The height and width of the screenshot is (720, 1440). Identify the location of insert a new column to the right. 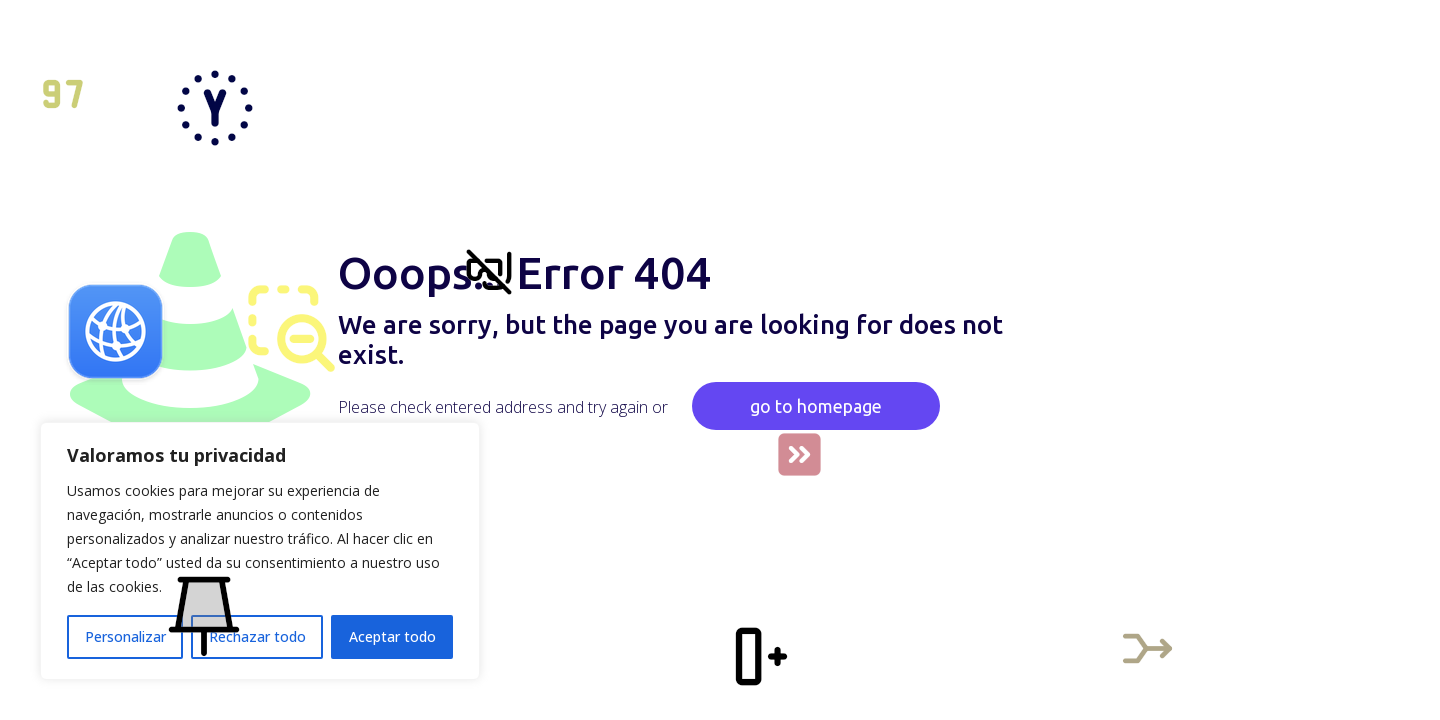
(761, 656).